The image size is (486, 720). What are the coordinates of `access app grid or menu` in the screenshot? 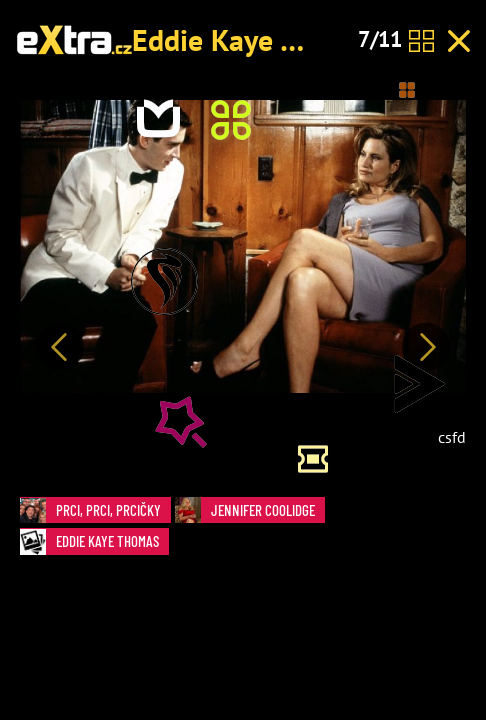 It's located at (407, 90).